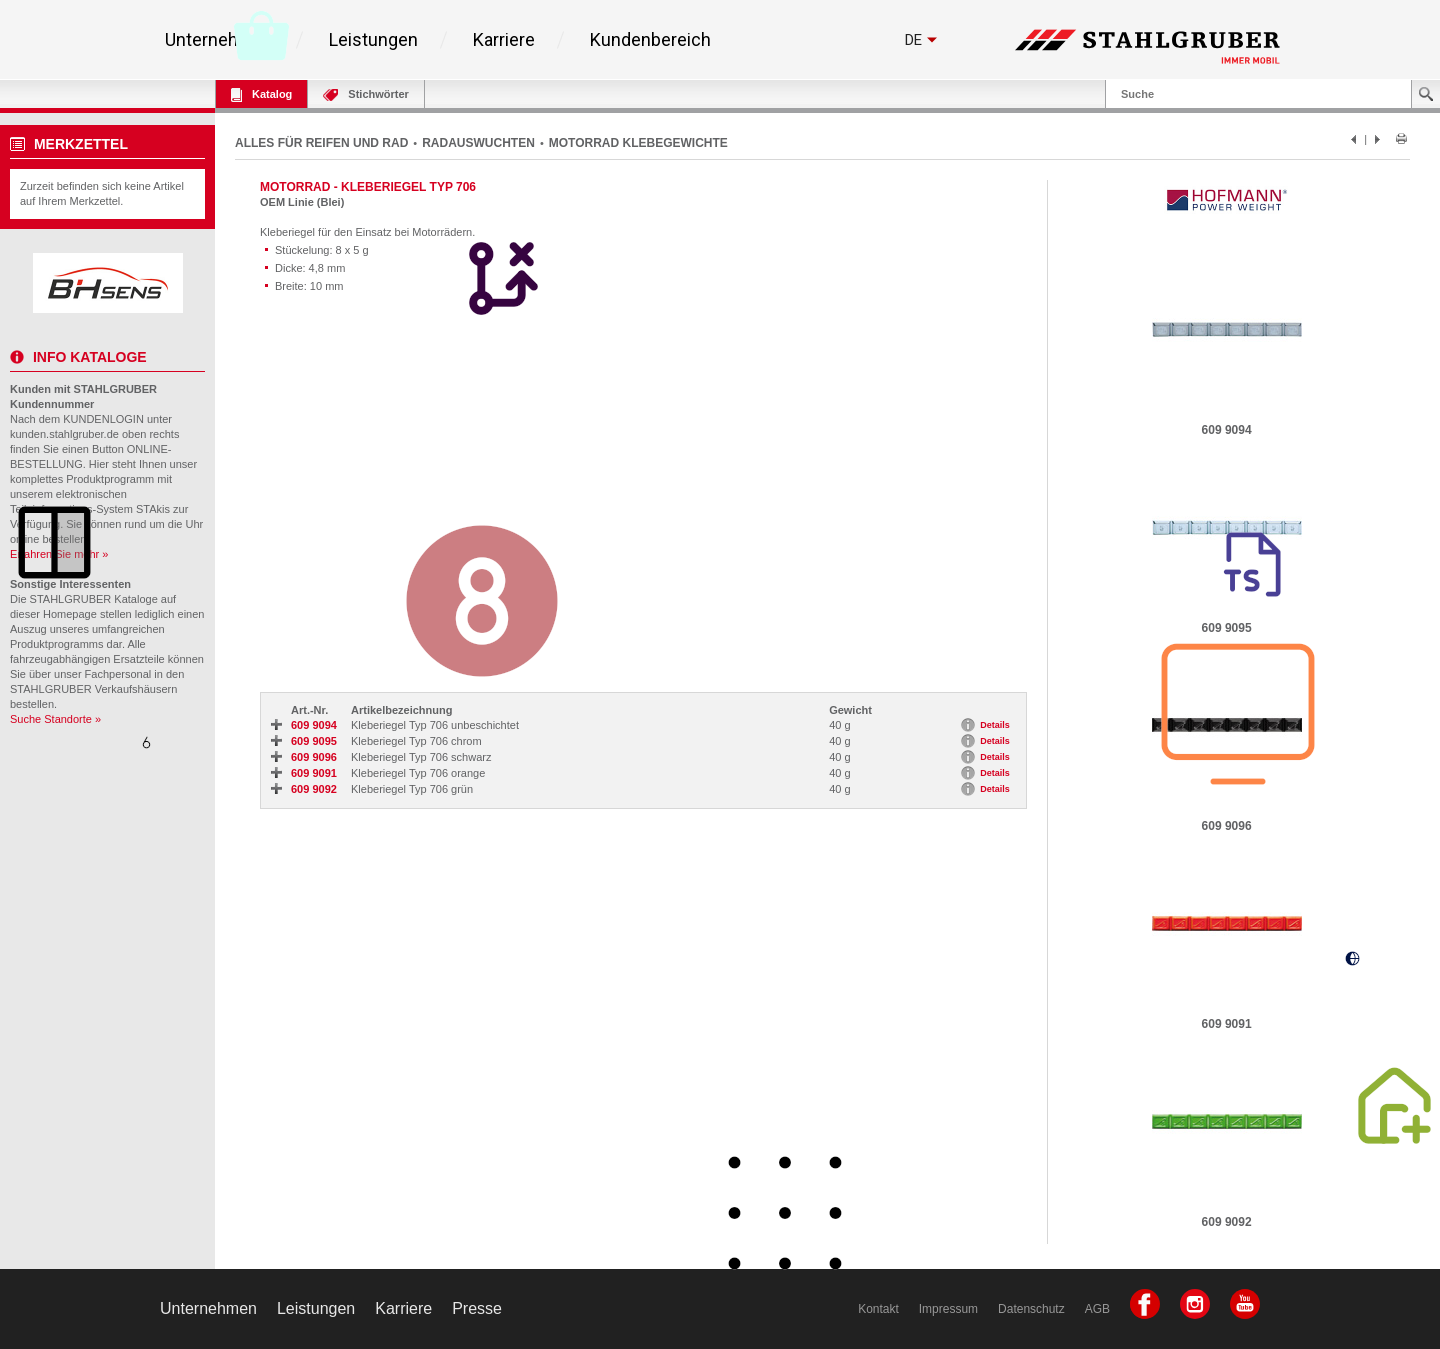  Describe the element at coordinates (146, 742) in the screenshot. I see `indicates the number six in a list or sequence` at that location.